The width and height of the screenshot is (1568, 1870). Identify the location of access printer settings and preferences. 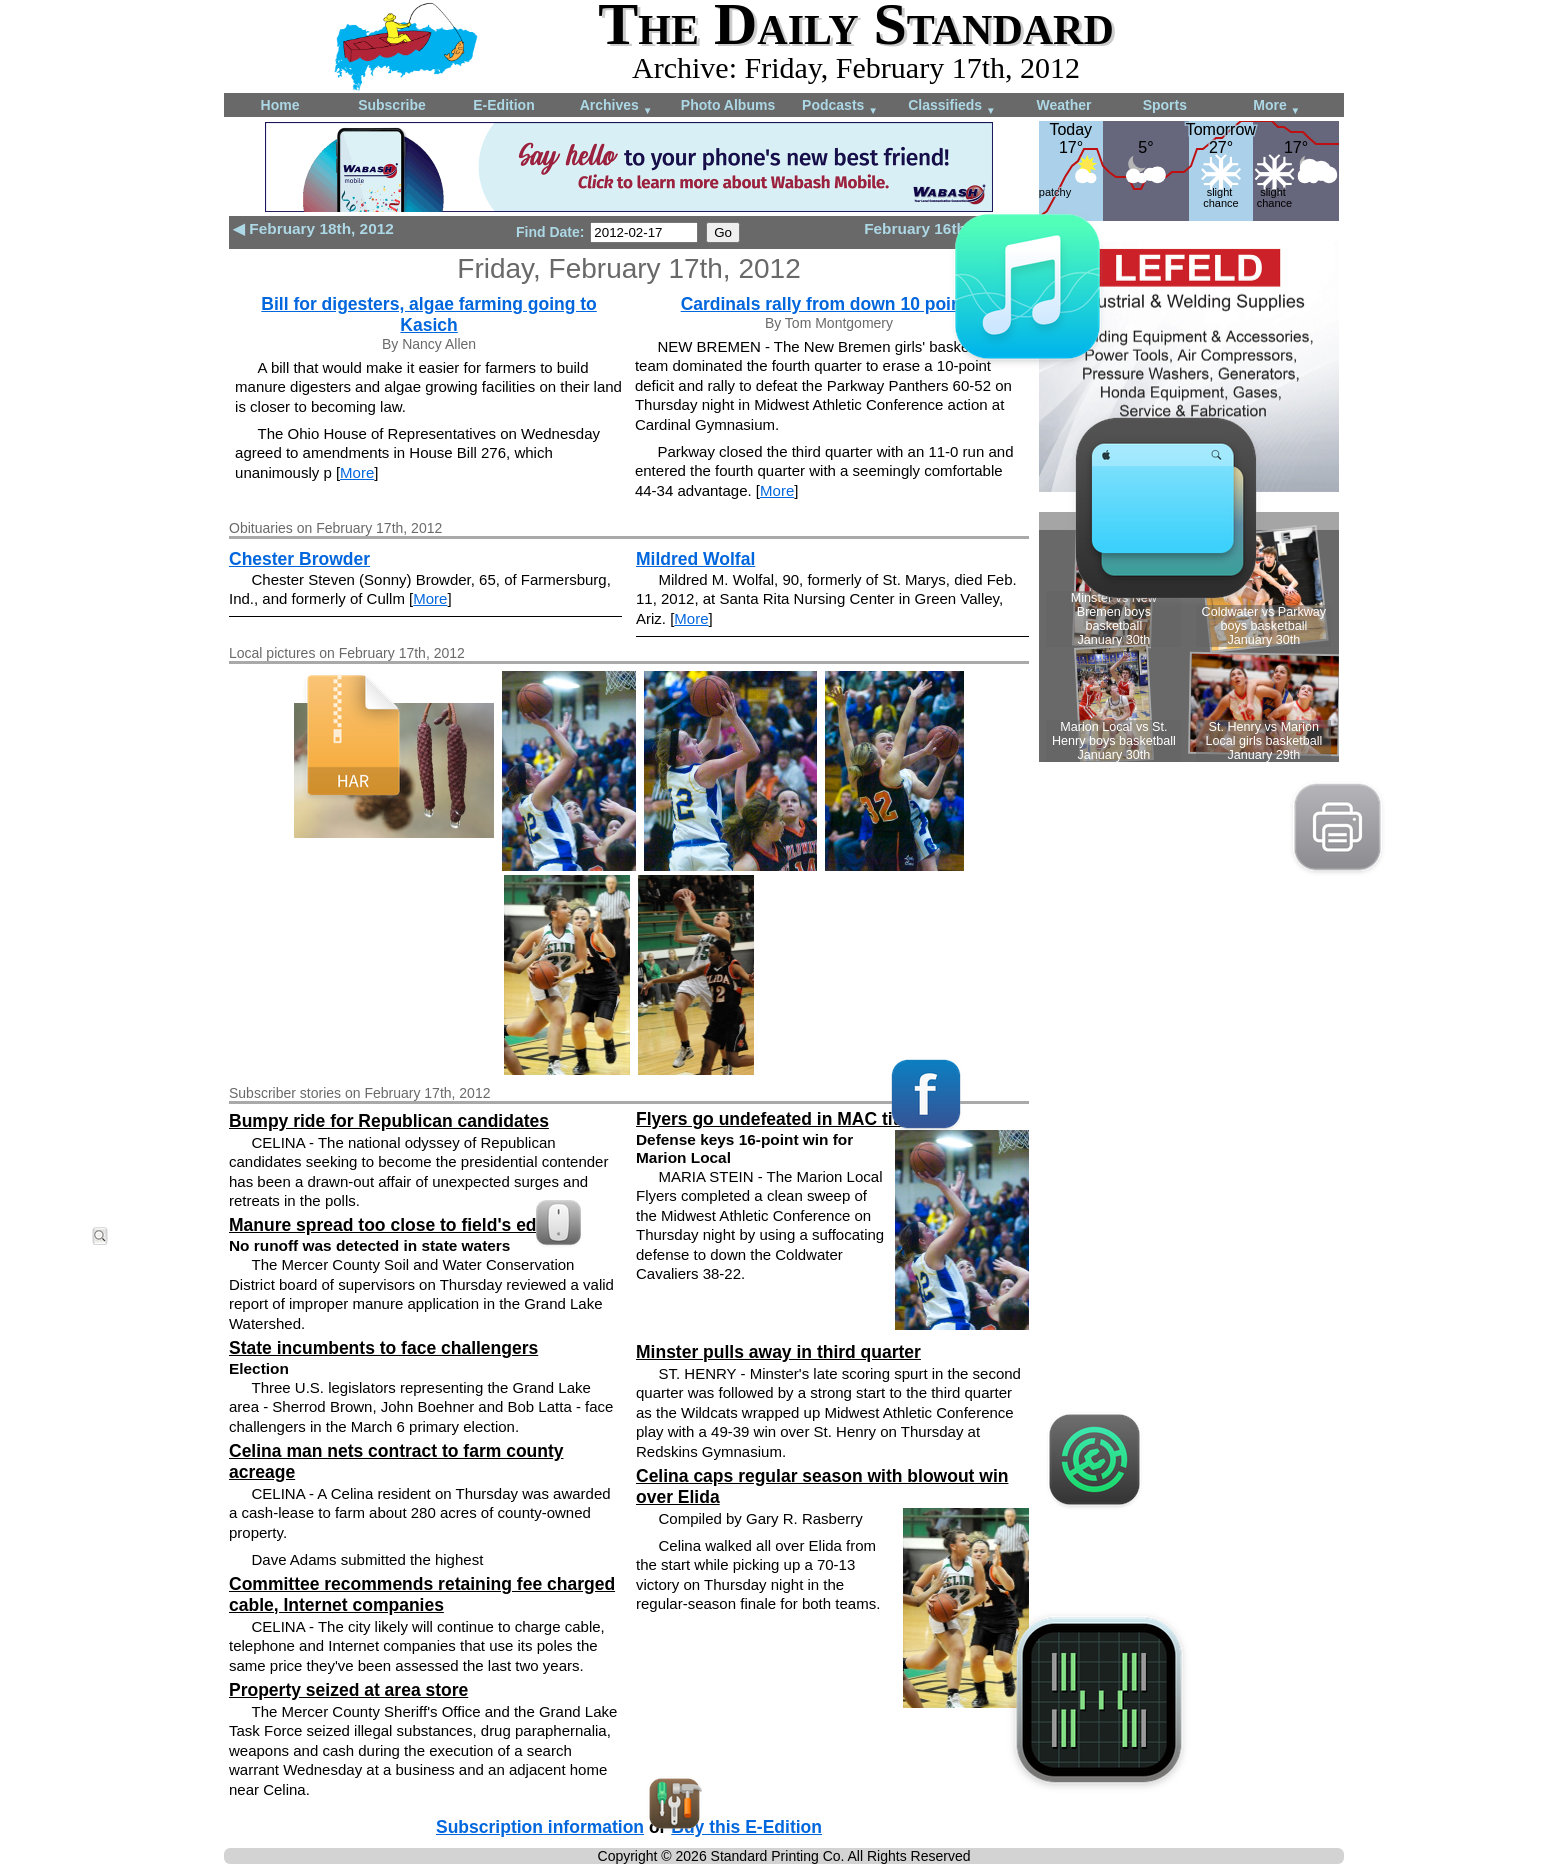
(1337, 828).